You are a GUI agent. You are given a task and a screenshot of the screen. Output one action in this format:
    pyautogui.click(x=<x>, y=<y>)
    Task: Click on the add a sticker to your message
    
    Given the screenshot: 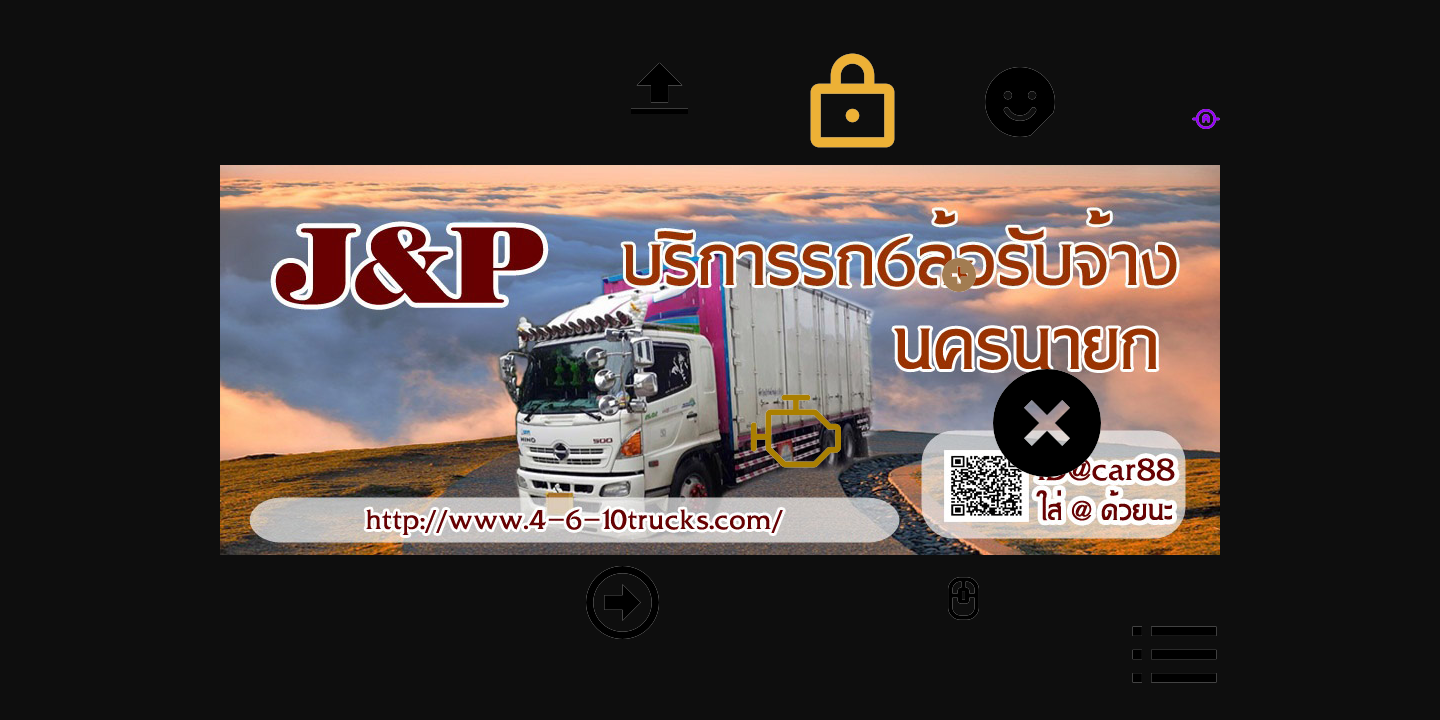 What is the action you would take?
    pyautogui.click(x=1020, y=102)
    